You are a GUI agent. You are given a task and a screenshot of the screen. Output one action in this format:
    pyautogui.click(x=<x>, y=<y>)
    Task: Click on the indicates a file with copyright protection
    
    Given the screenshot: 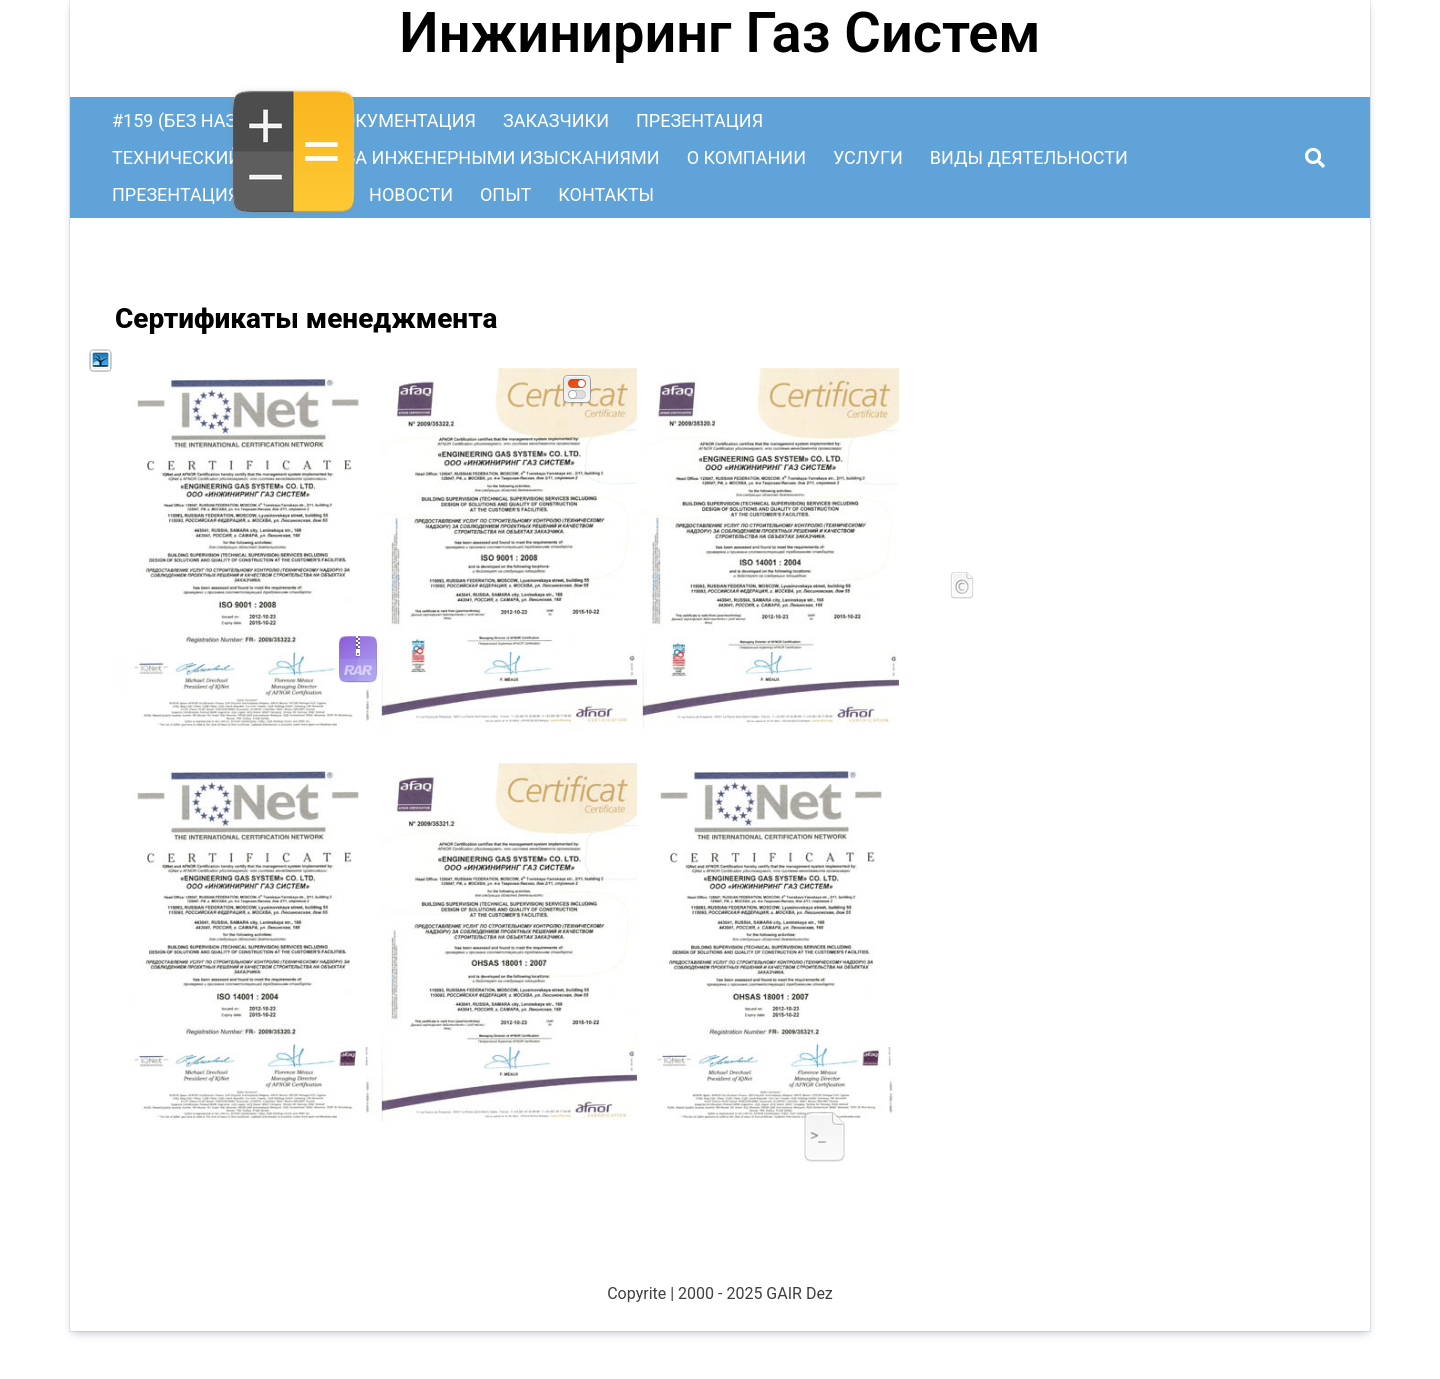 What is the action you would take?
    pyautogui.click(x=962, y=585)
    